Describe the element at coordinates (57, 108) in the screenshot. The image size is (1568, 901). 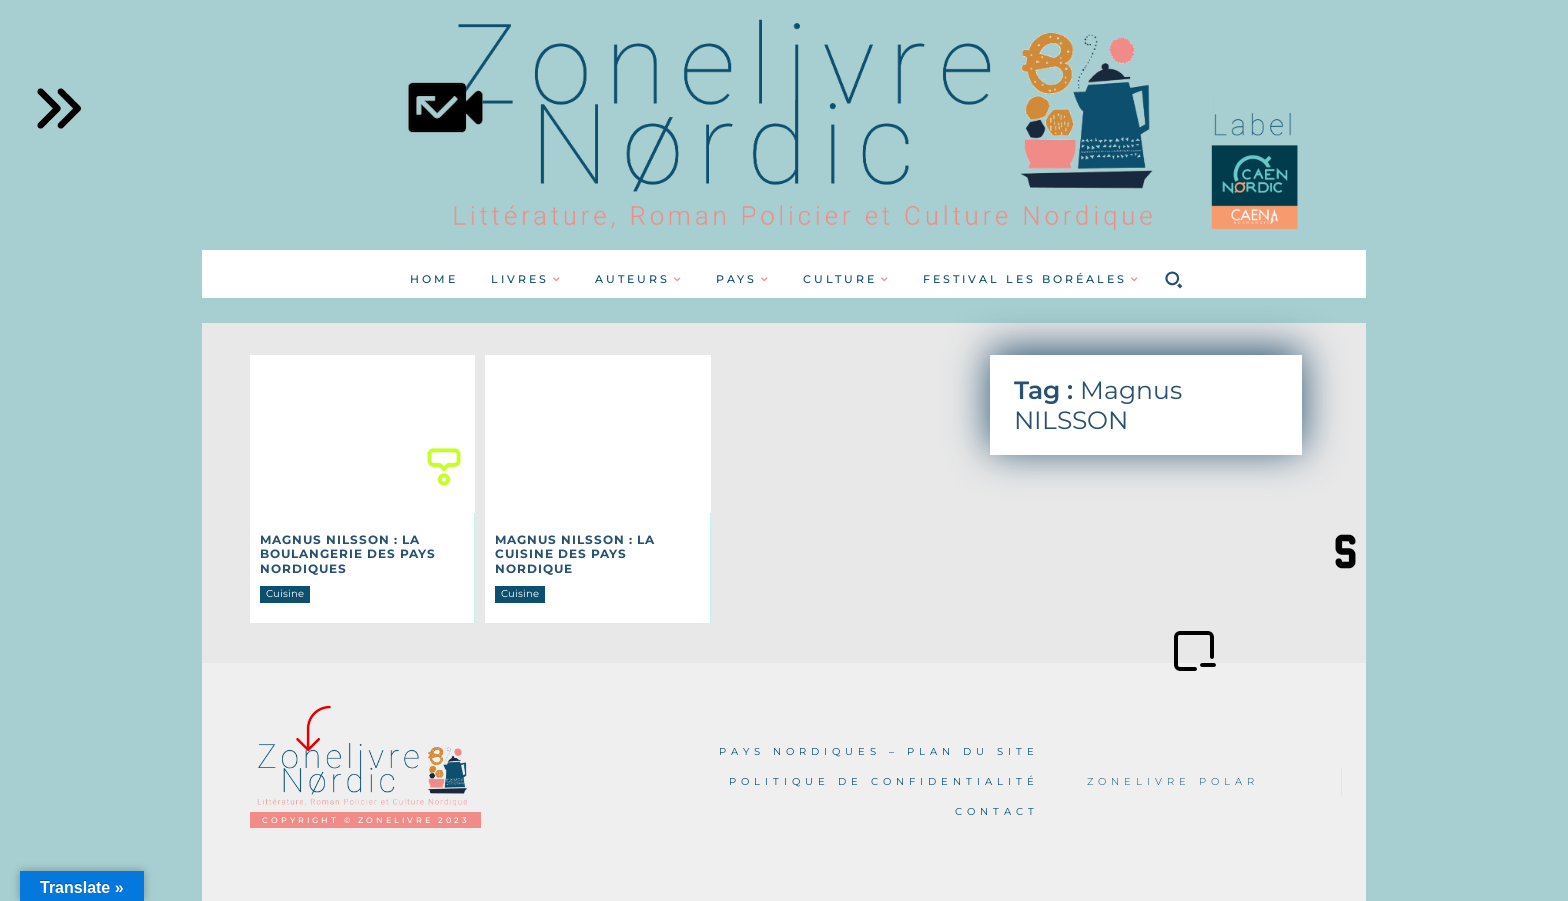
I see `skip forward or advance to next item` at that location.